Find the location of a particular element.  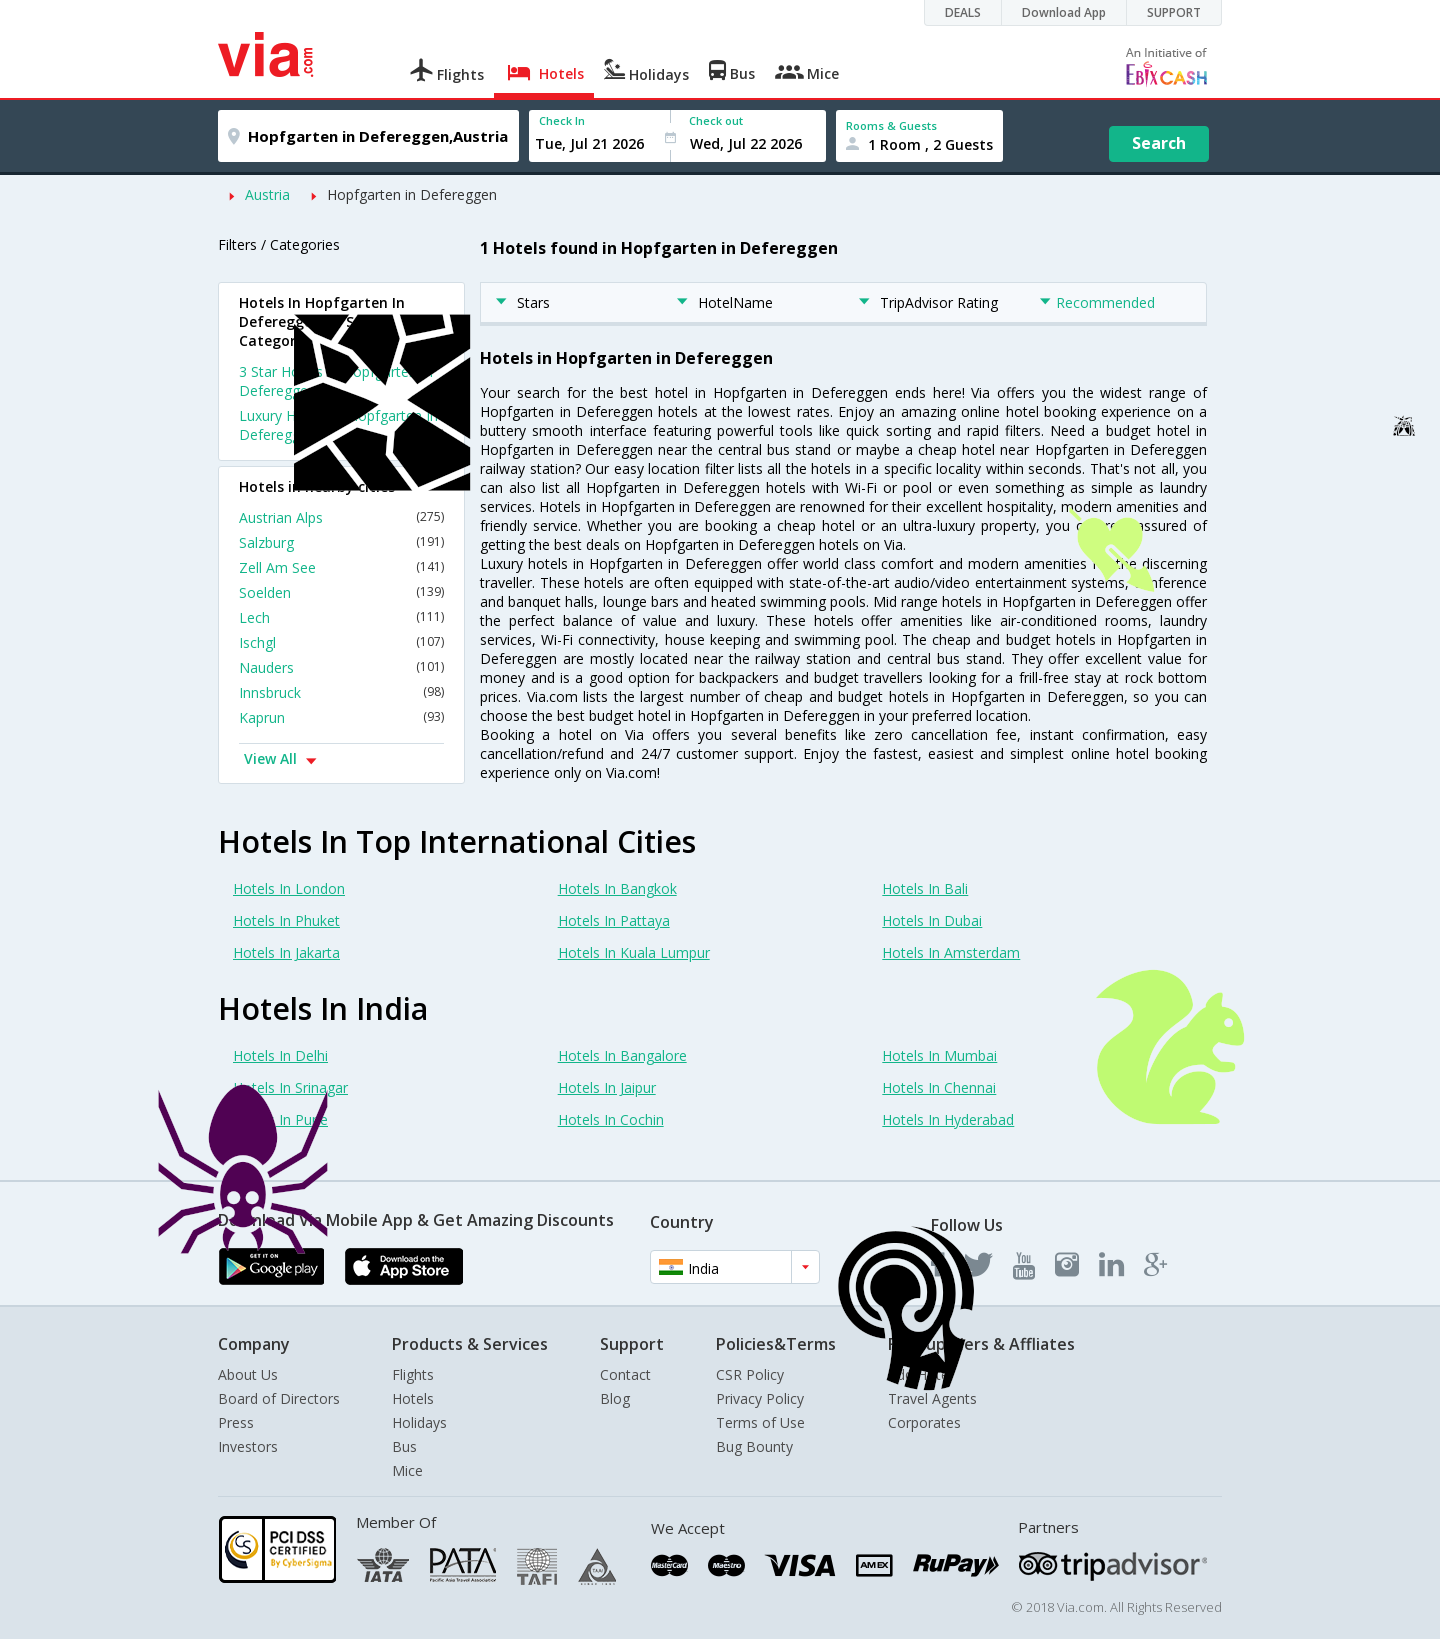

indicates a match or romantic connection in a dating app is located at coordinates (1112, 549).